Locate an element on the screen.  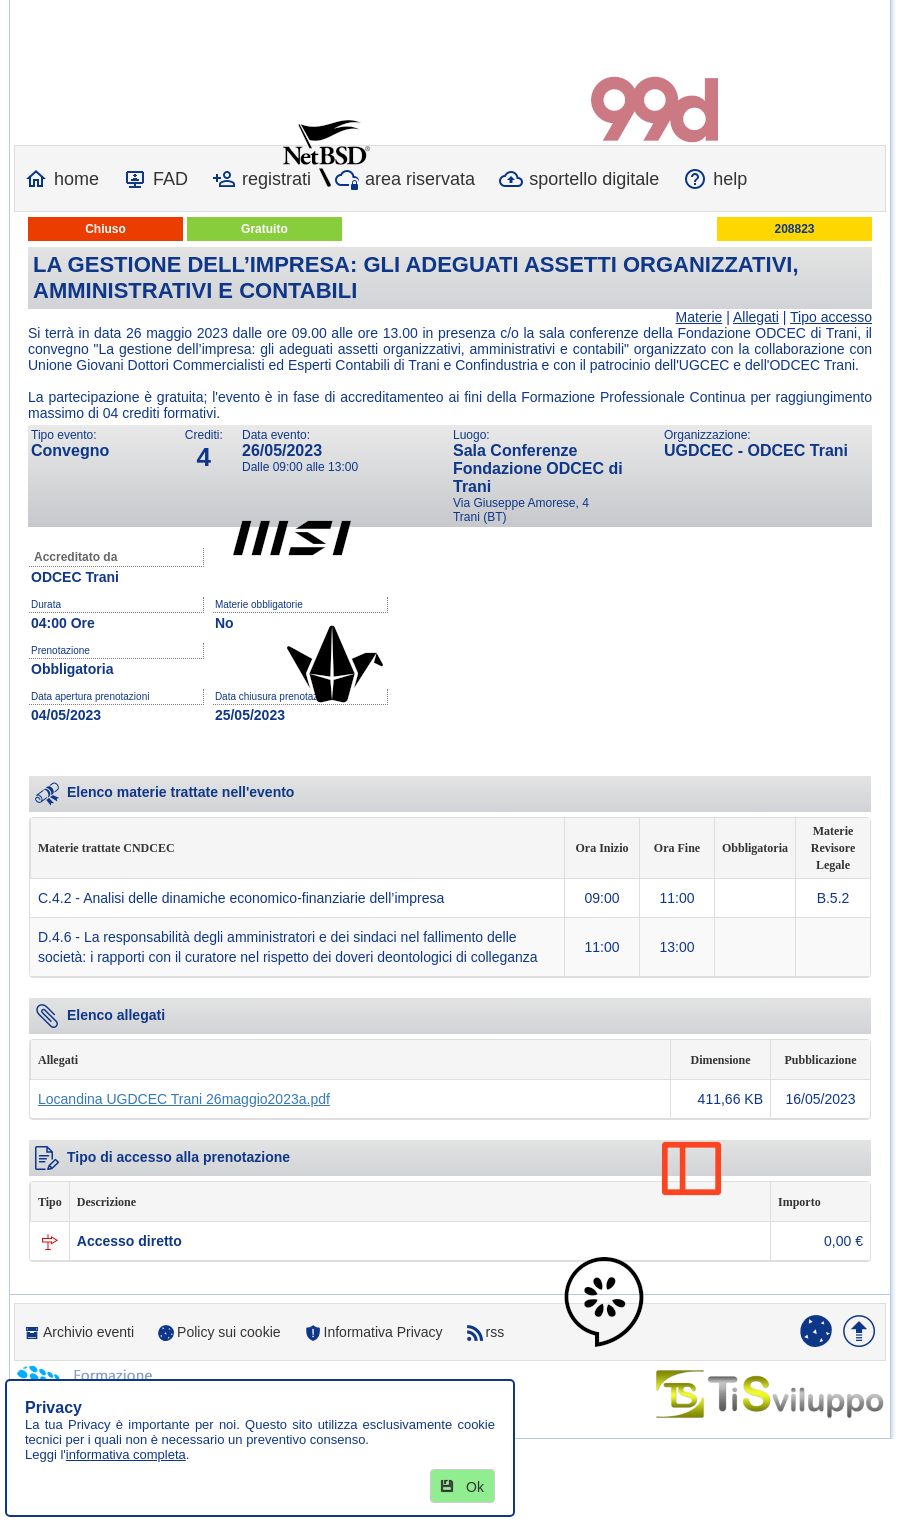
99designs logo - link to design marketplace platform is located at coordinates (654, 109).